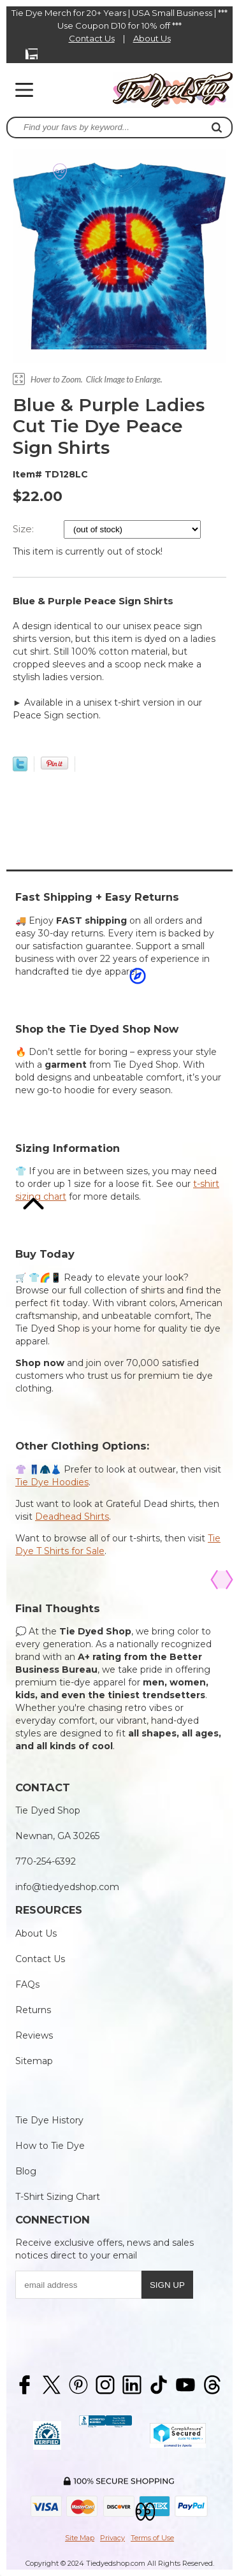  Describe the element at coordinates (138, 976) in the screenshot. I see `open navigation or directions` at that location.